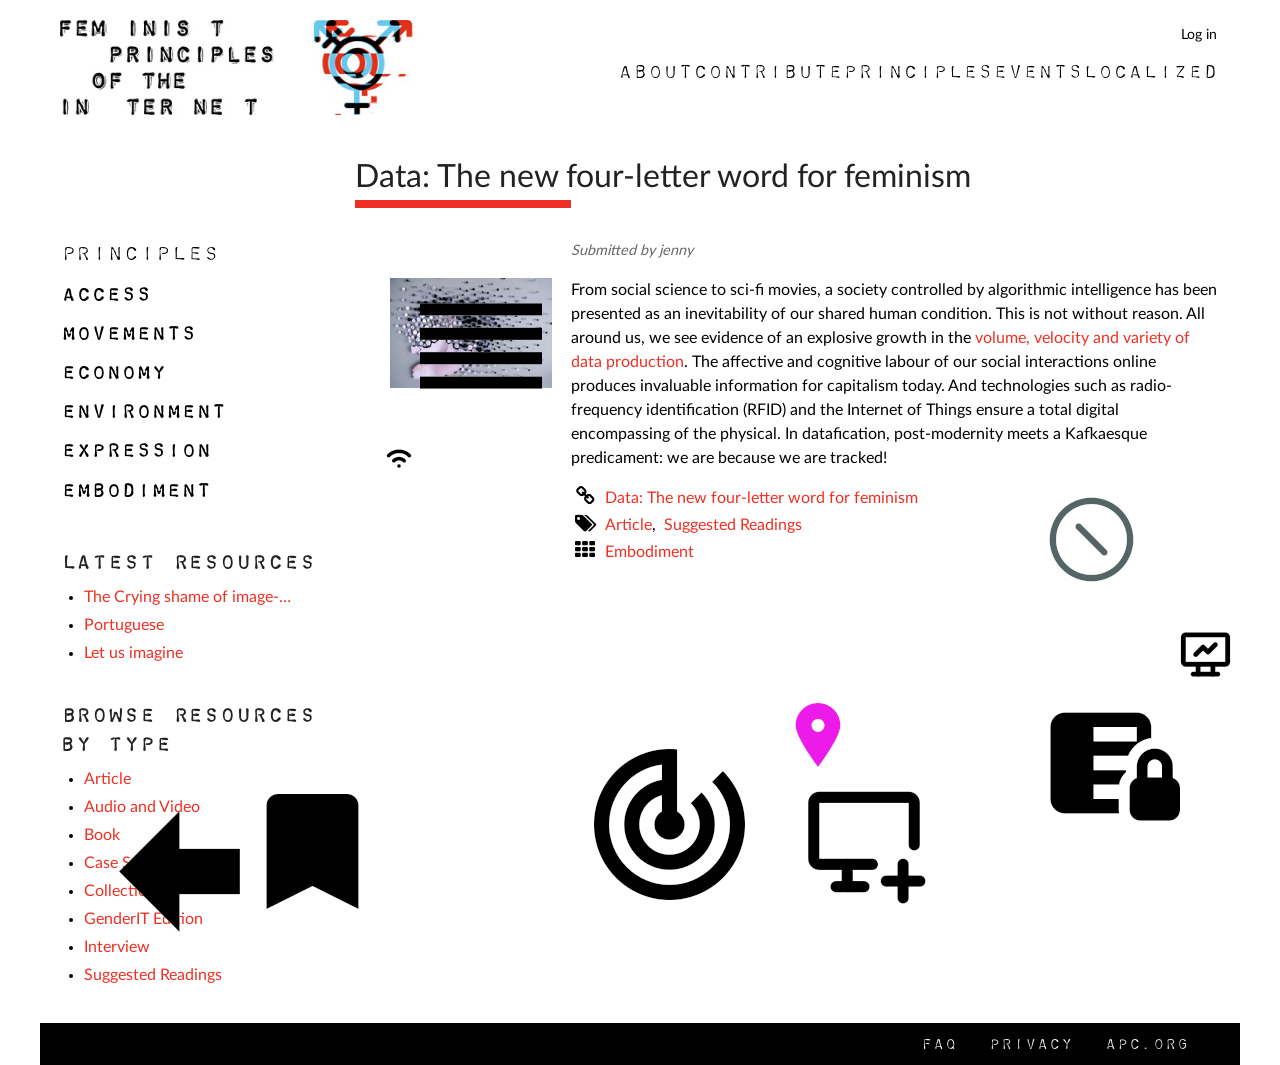 The height and width of the screenshot is (1065, 1280). I want to click on view device performance analytics, so click(1205, 654).